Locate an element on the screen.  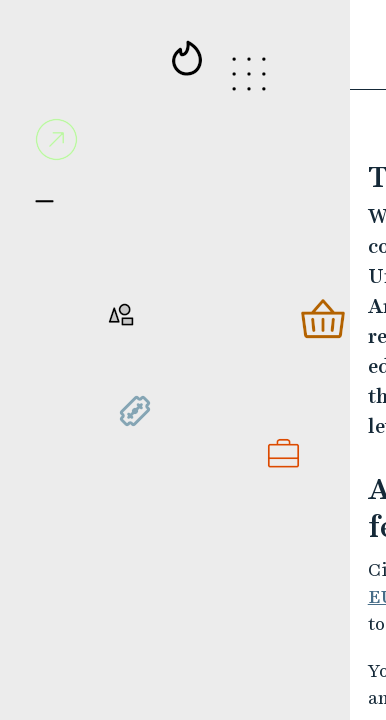
open app drawer or launcher menu is located at coordinates (249, 74).